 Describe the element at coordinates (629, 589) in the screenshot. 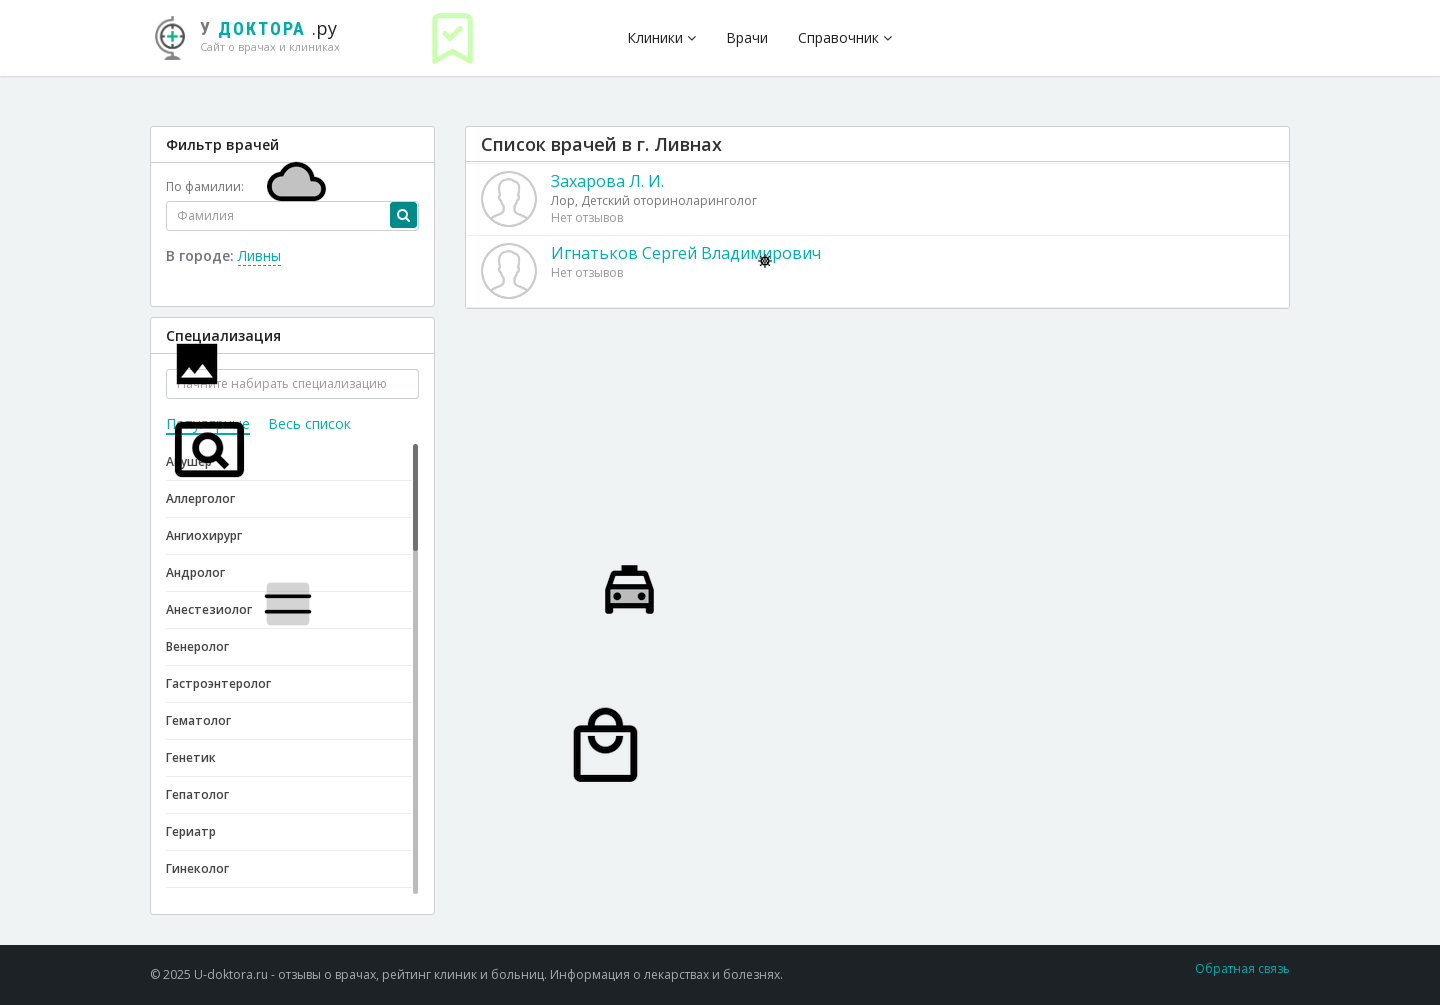

I see `request a taxi or rideshare` at that location.